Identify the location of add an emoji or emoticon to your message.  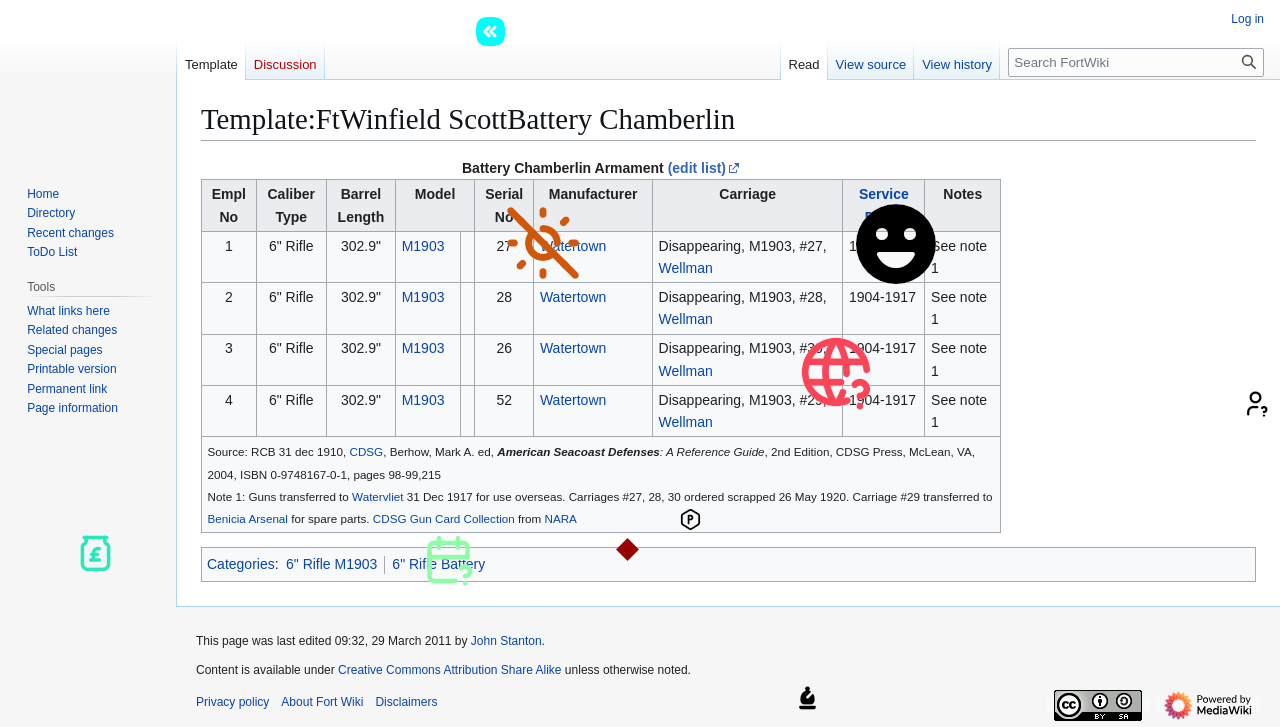
(896, 244).